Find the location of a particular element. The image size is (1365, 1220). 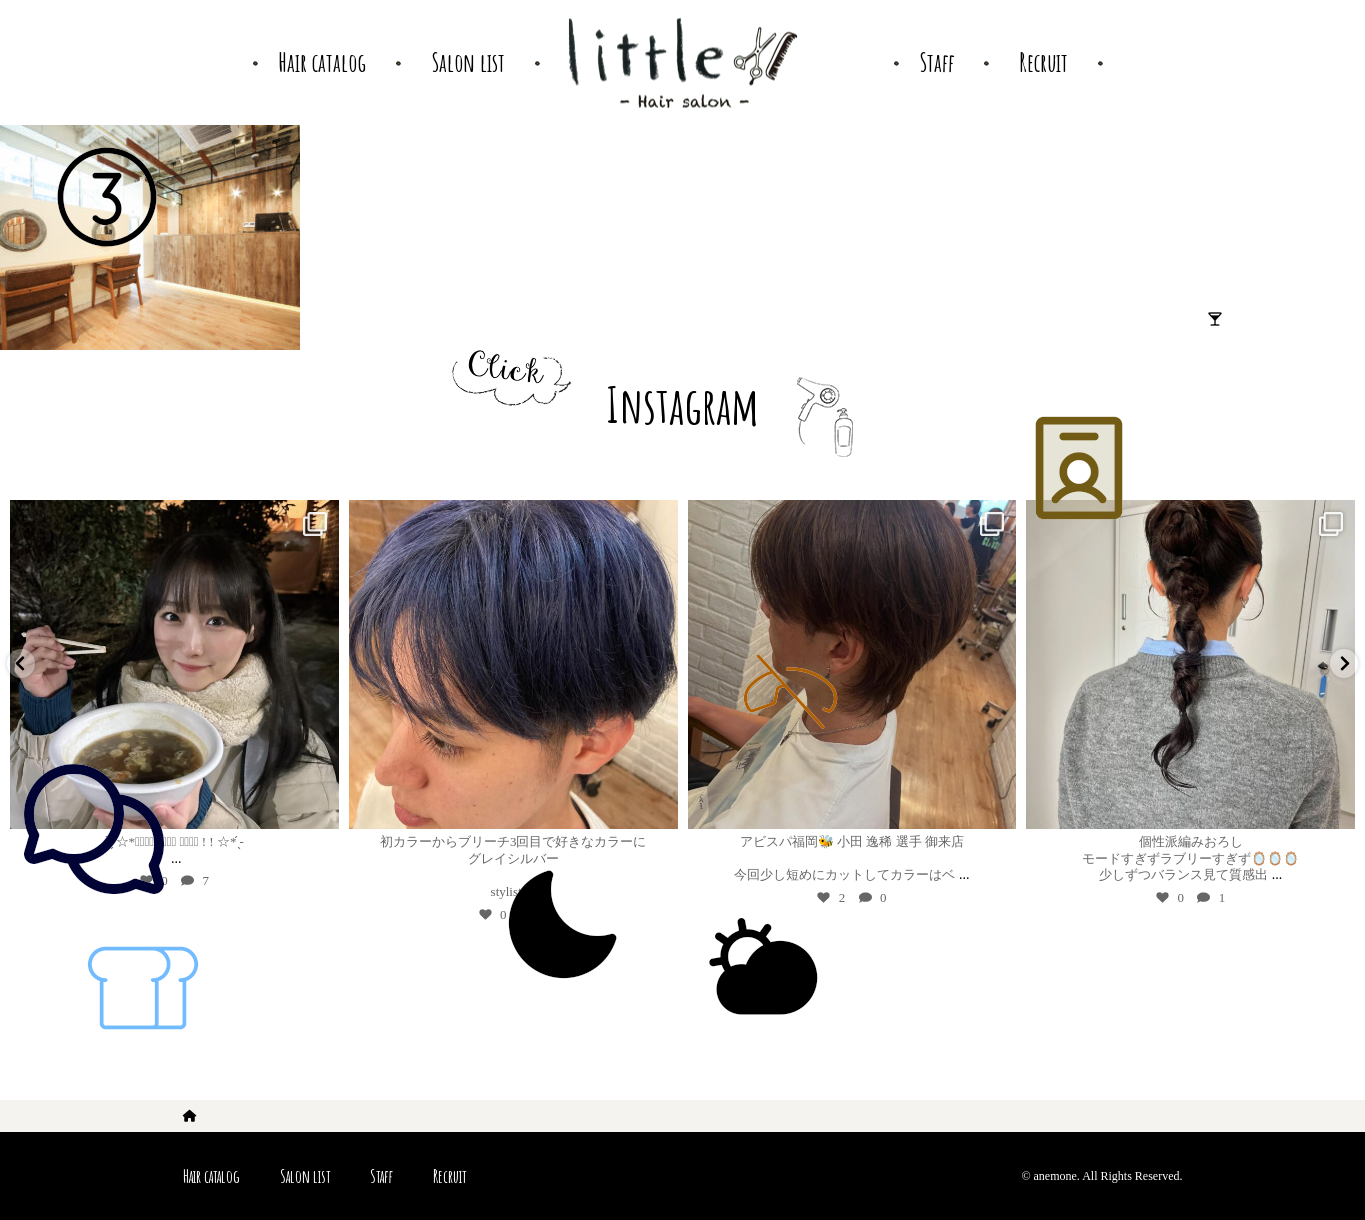

end or decline a phone call is located at coordinates (790, 691).